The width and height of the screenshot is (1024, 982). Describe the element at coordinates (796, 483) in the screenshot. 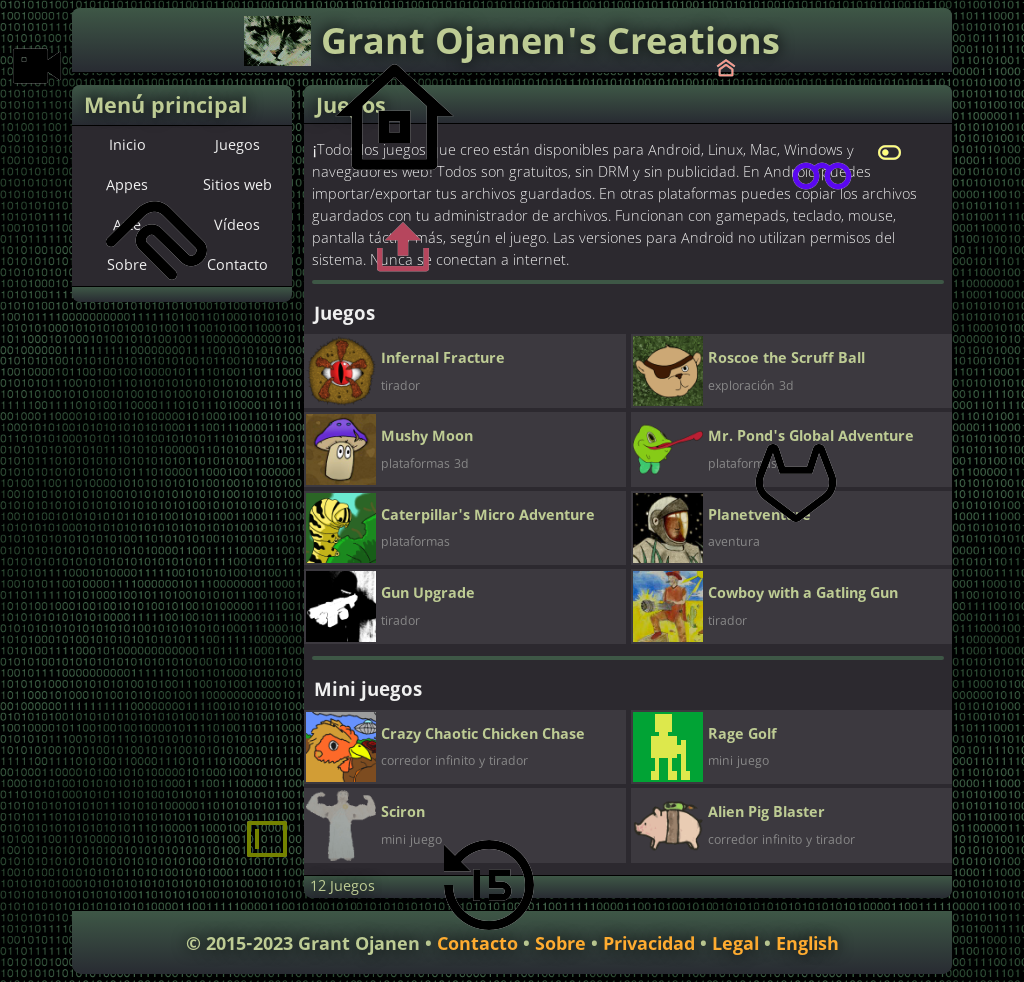

I see `open GitLab repository` at that location.